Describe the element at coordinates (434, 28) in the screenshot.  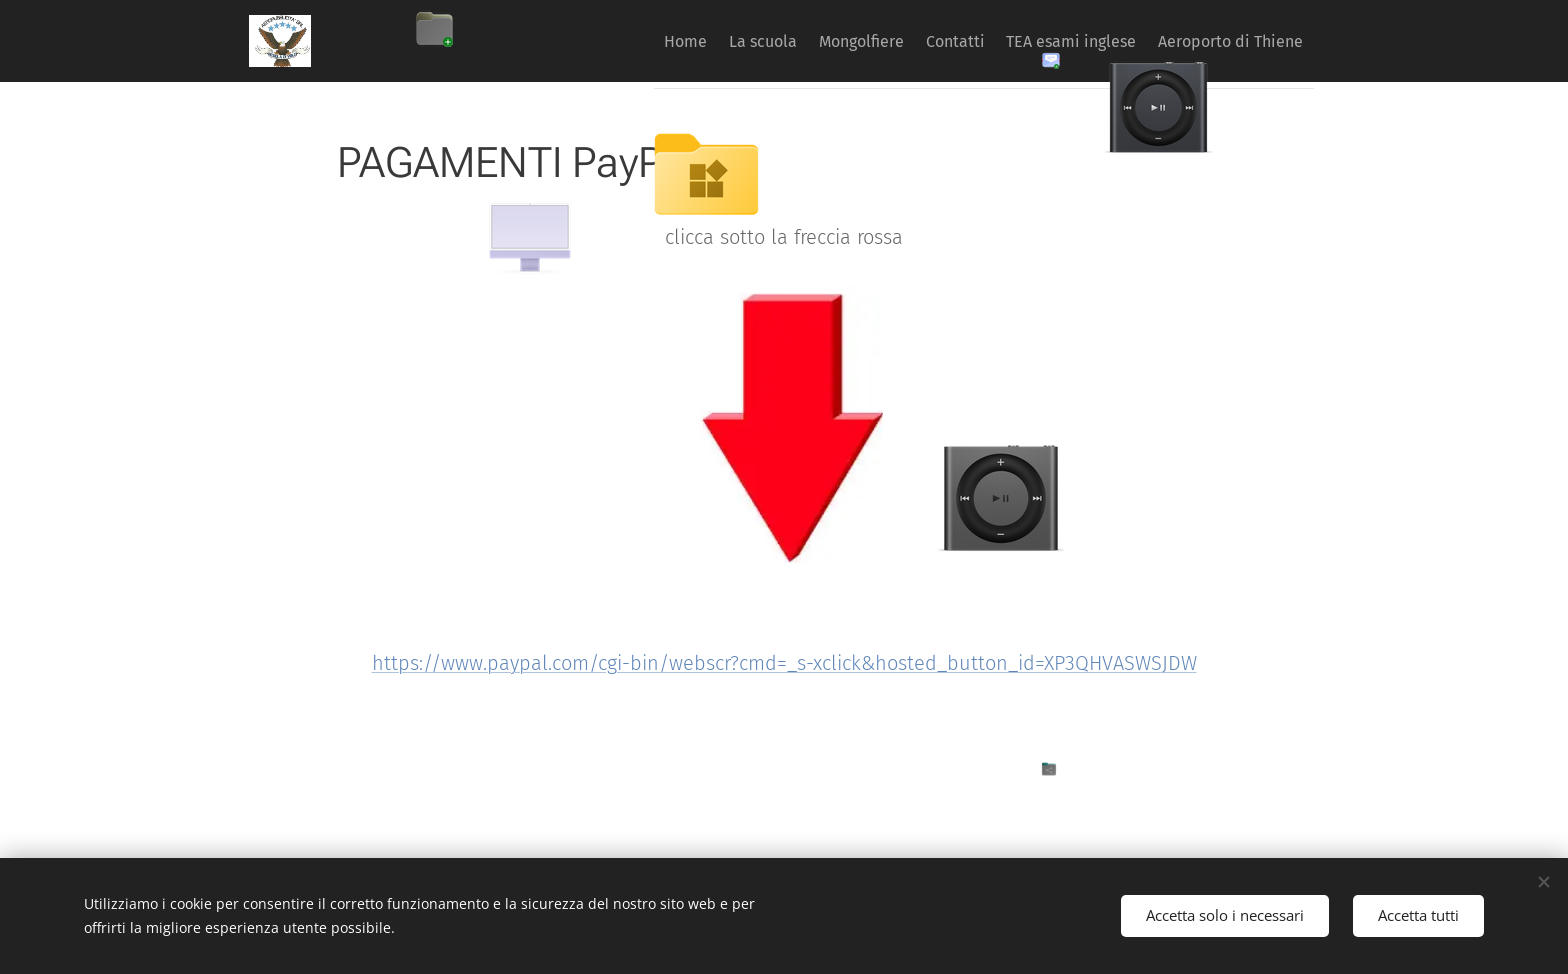
I see `create a new folder` at that location.